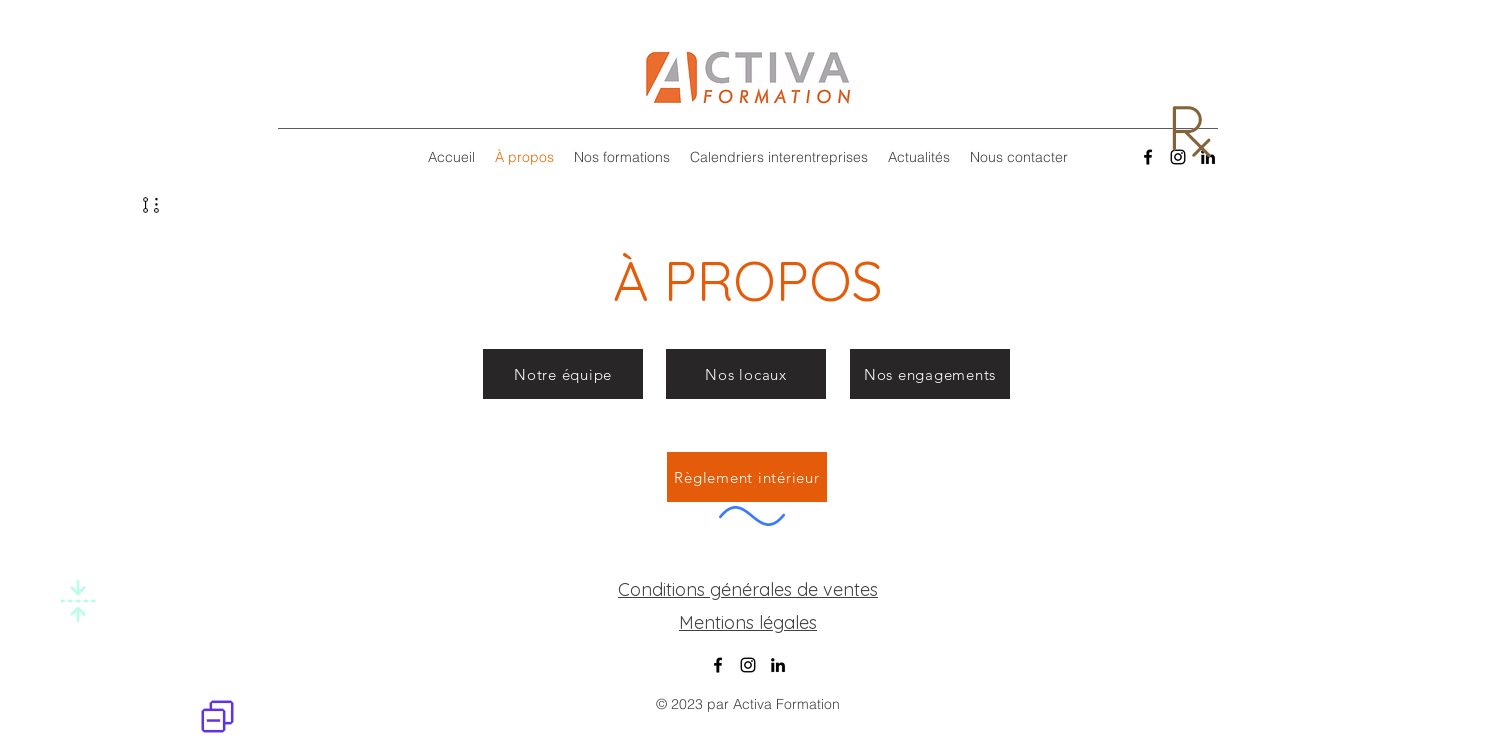 The height and width of the screenshot is (741, 1496). Describe the element at coordinates (151, 205) in the screenshot. I see `create a draft pull request` at that location.